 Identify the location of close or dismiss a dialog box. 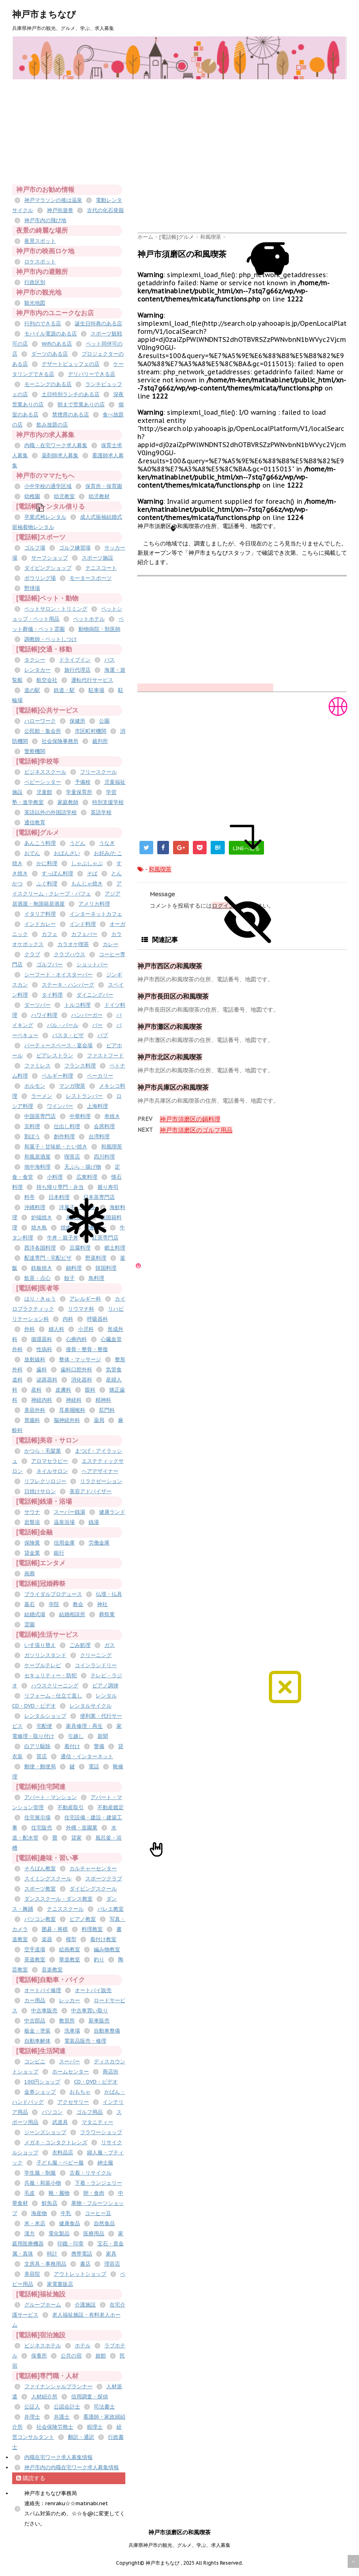
(285, 1687).